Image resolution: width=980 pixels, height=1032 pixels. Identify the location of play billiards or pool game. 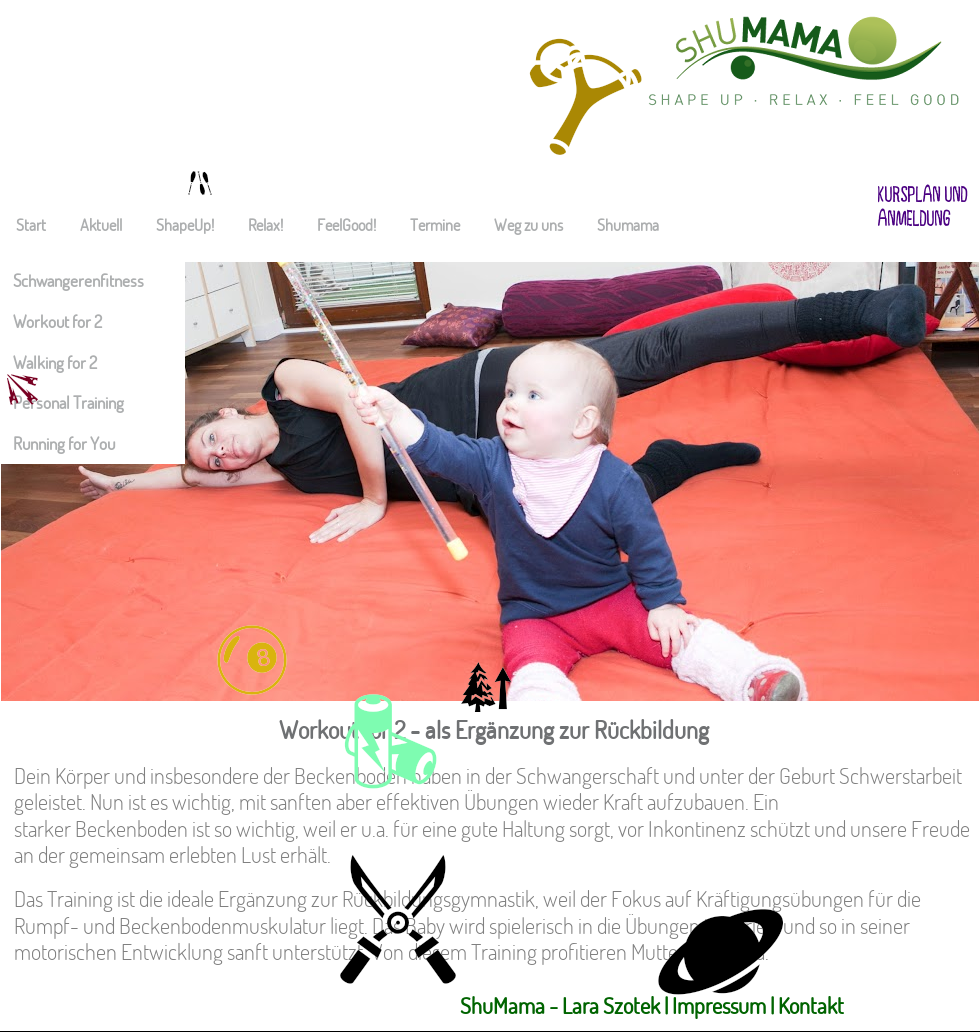
(252, 660).